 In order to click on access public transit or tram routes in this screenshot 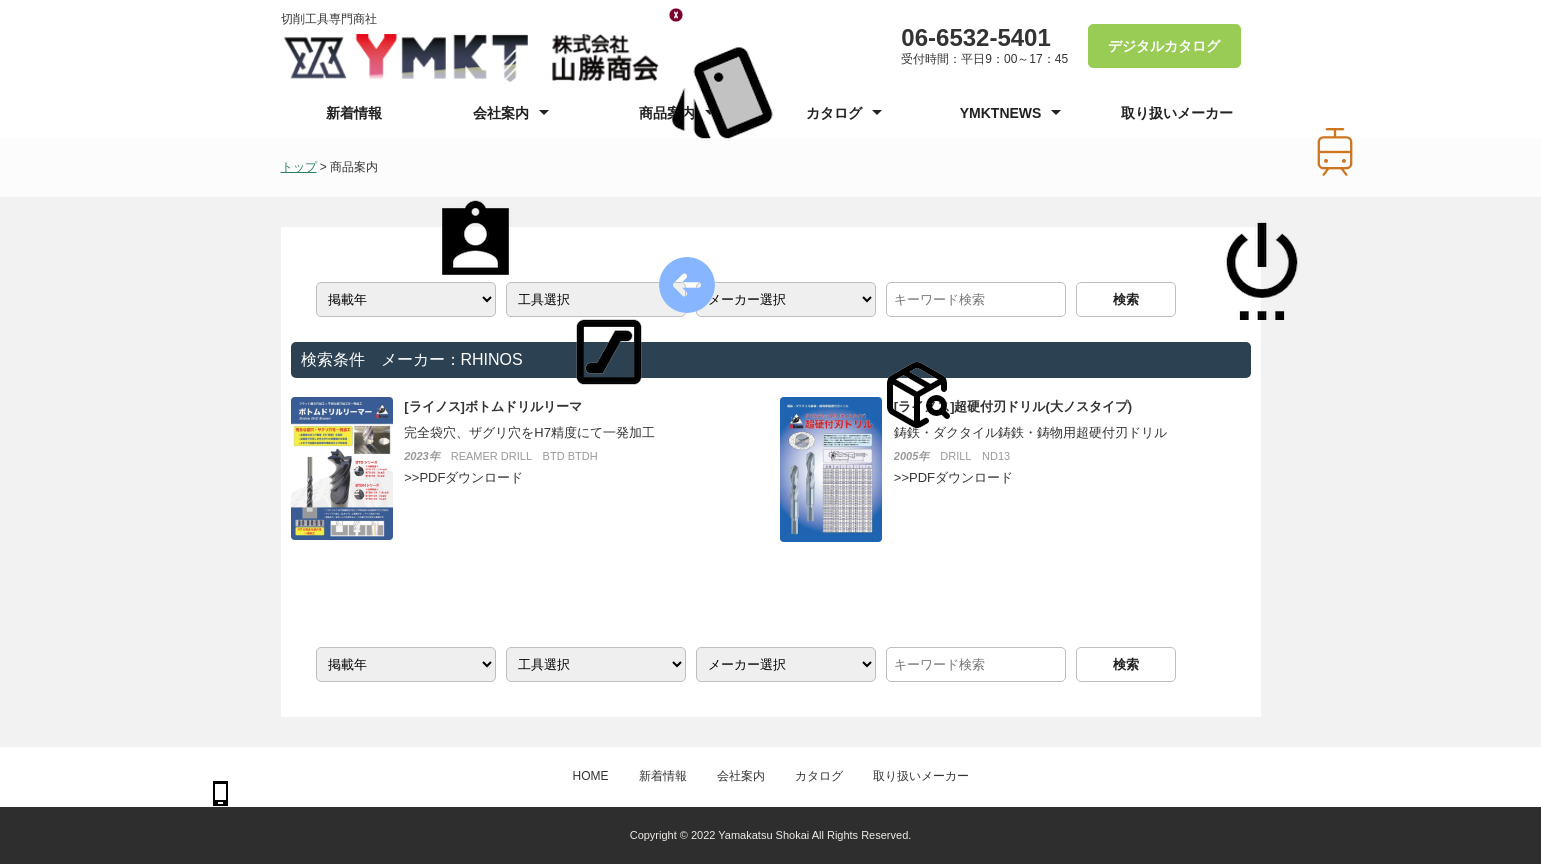, I will do `click(1335, 152)`.